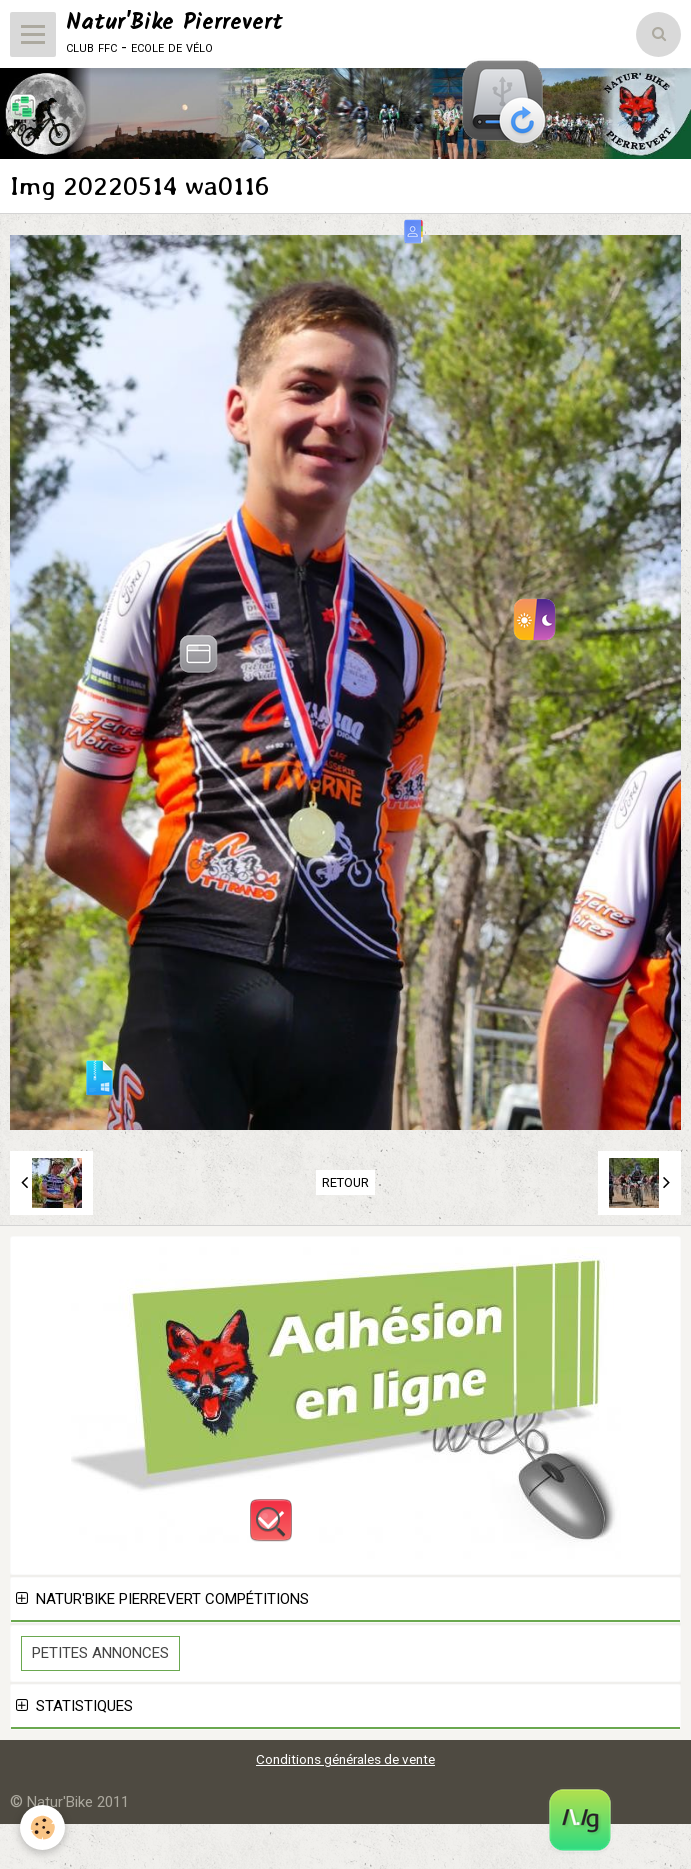 The height and width of the screenshot is (1869, 691). Describe the element at coordinates (99, 1078) in the screenshot. I see `a compressed windows executable file` at that location.